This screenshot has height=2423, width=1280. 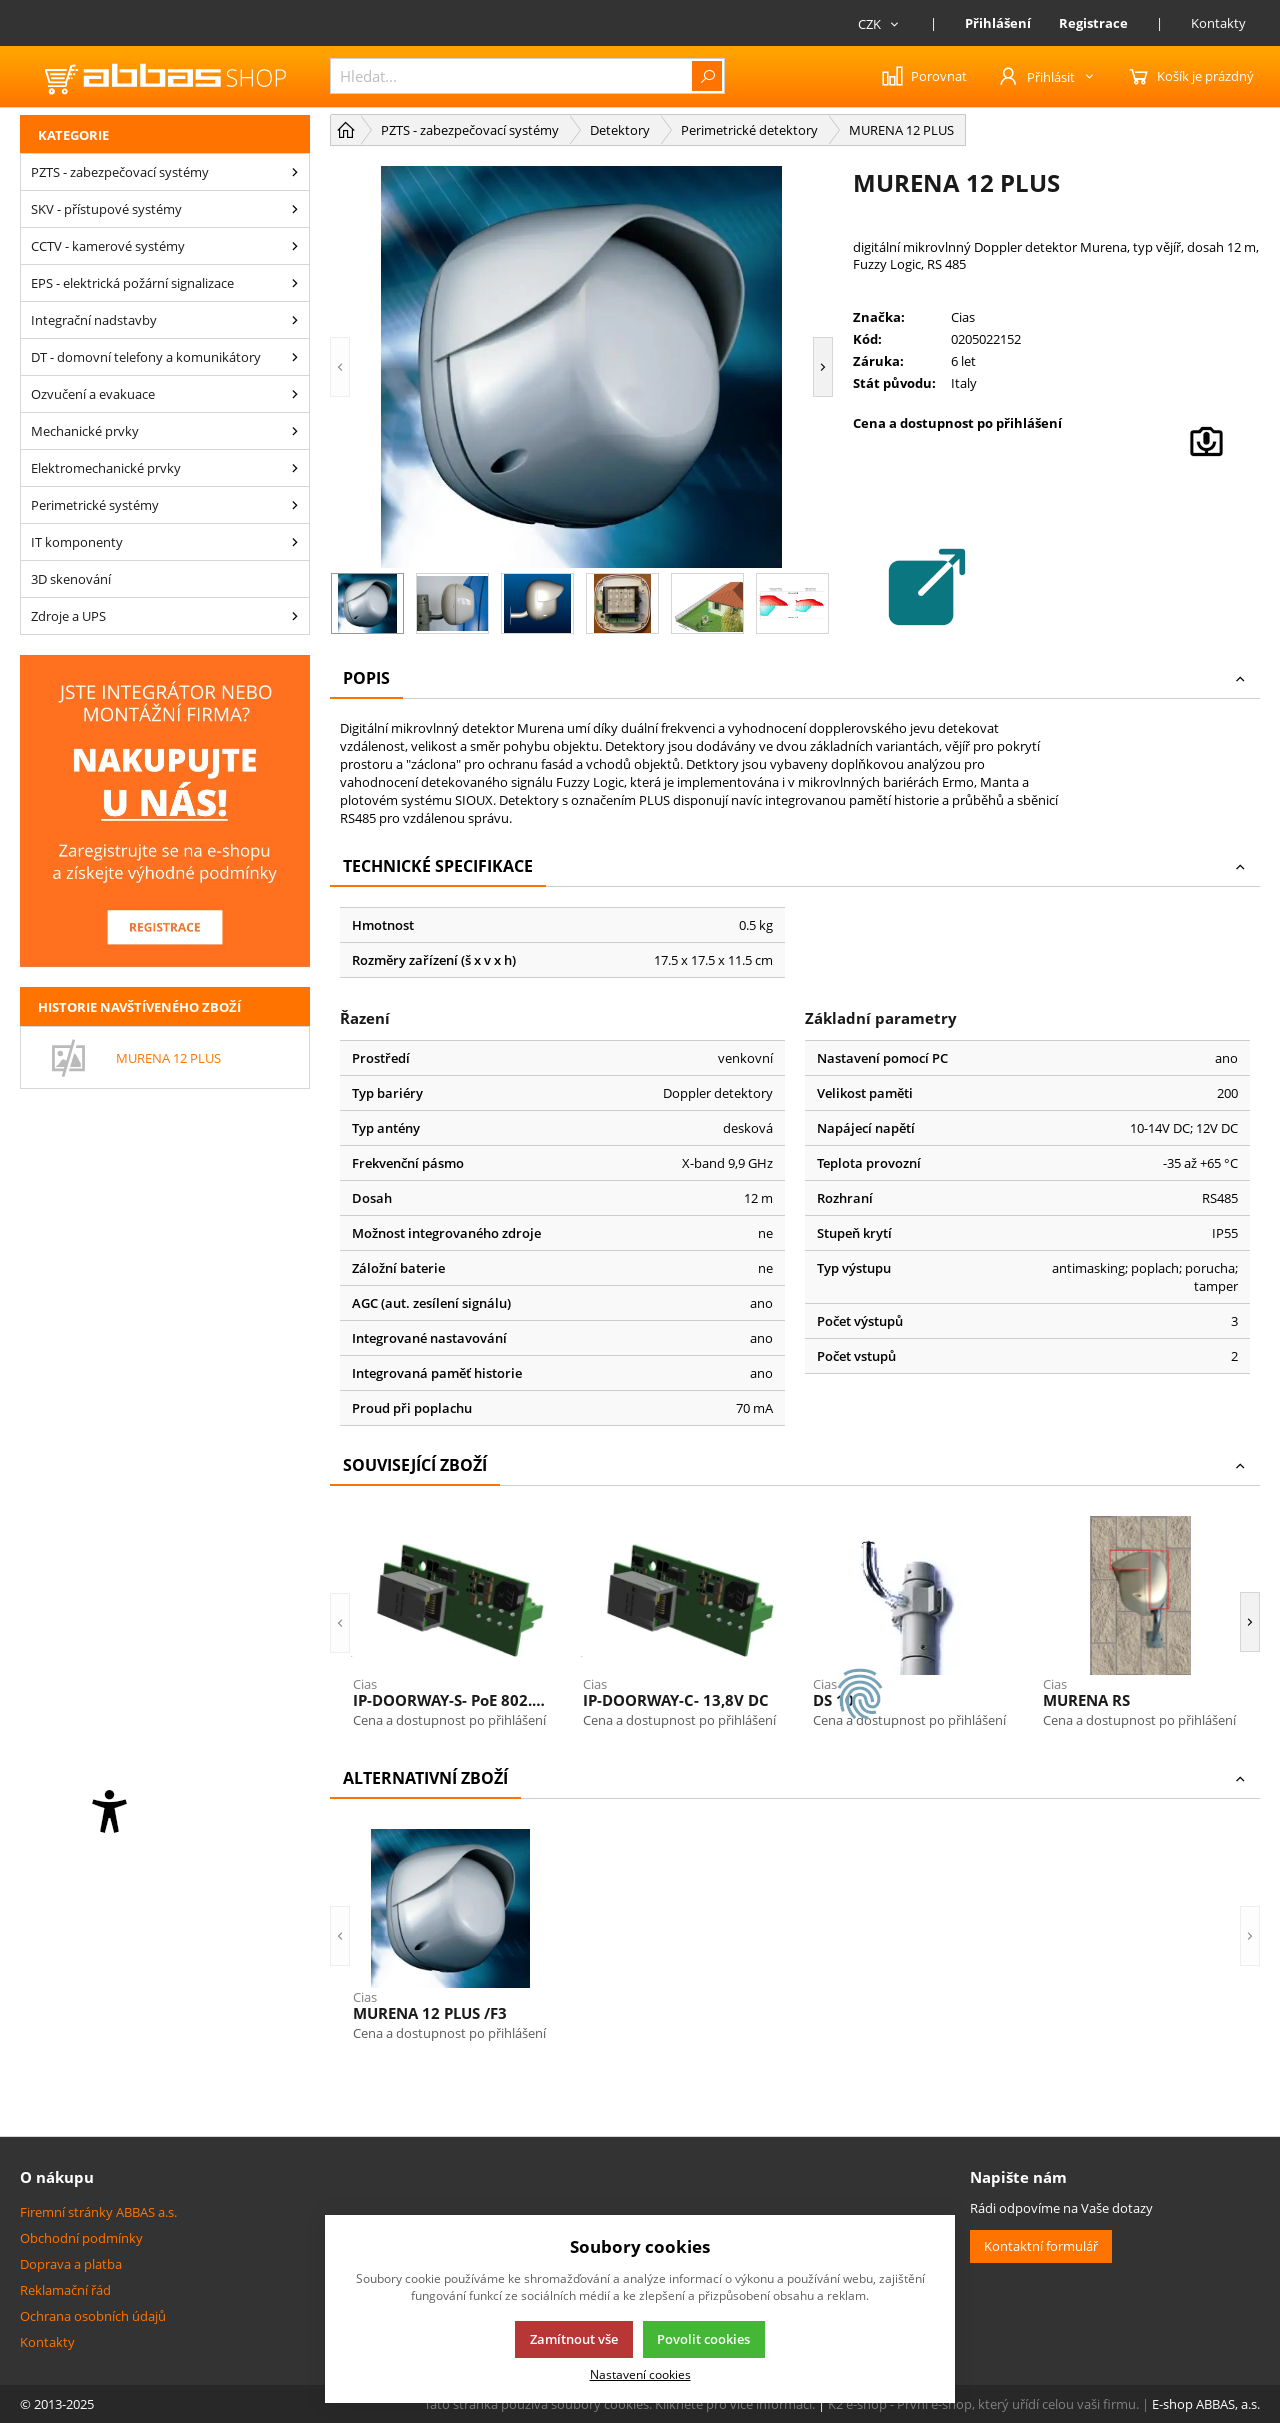 What do you see at coordinates (927, 587) in the screenshot?
I see `open link in new tab or window` at bounding box center [927, 587].